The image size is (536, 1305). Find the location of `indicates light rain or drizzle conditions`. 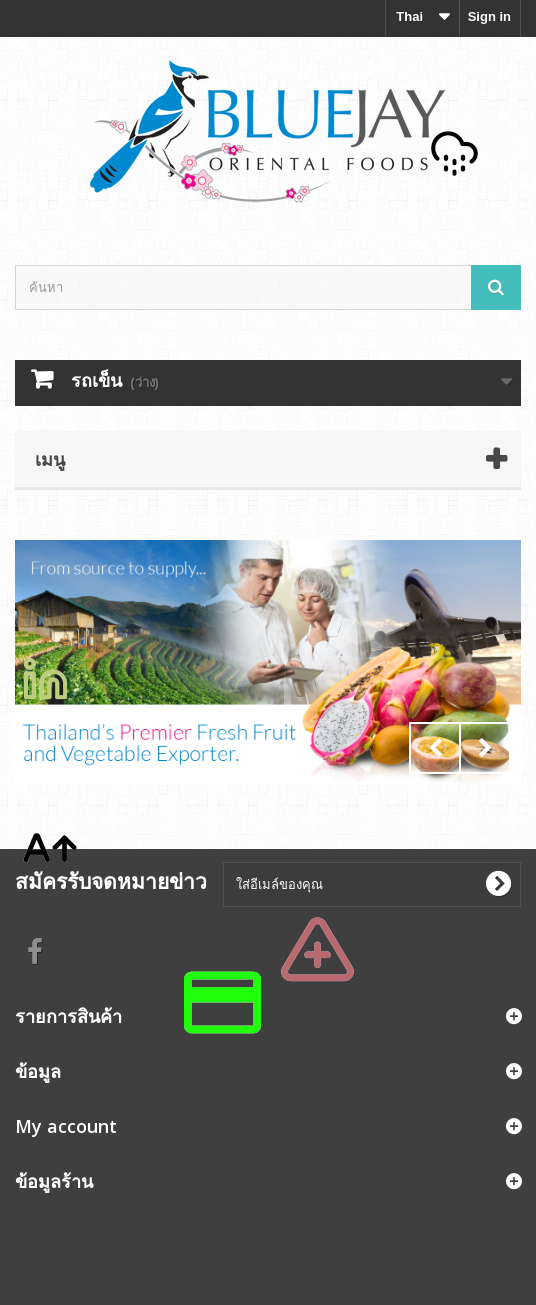

indicates light rain or drizzle conditions is located at coordinates (454, 152).